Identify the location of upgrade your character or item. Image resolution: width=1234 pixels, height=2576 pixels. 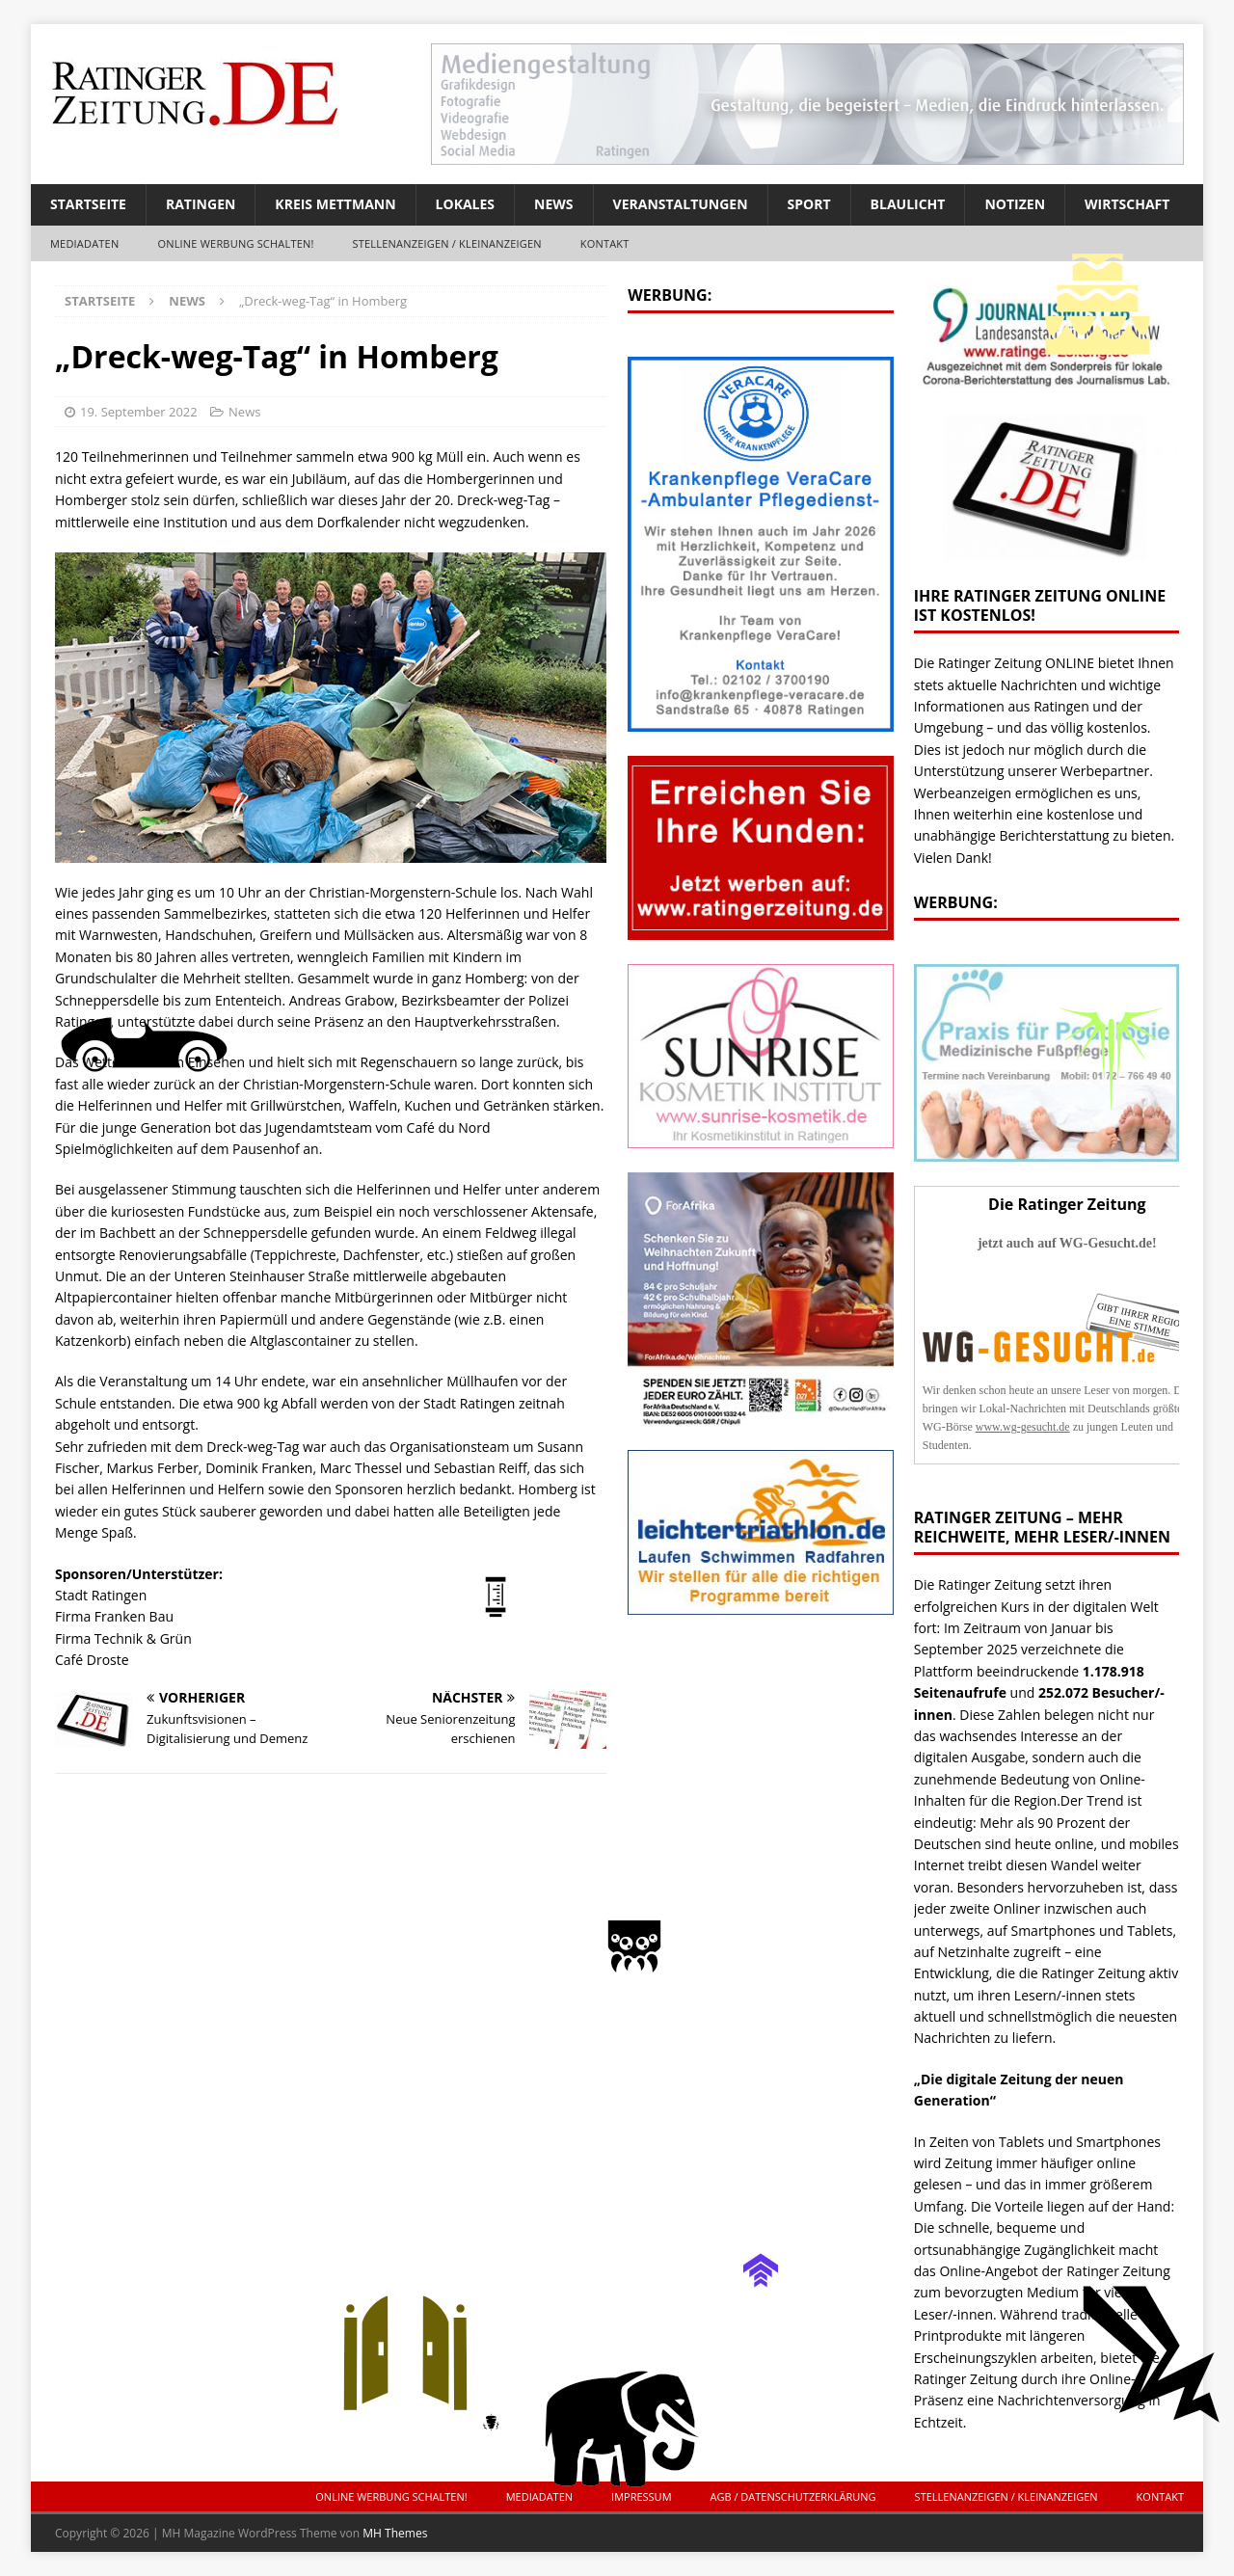
(761, 2270).